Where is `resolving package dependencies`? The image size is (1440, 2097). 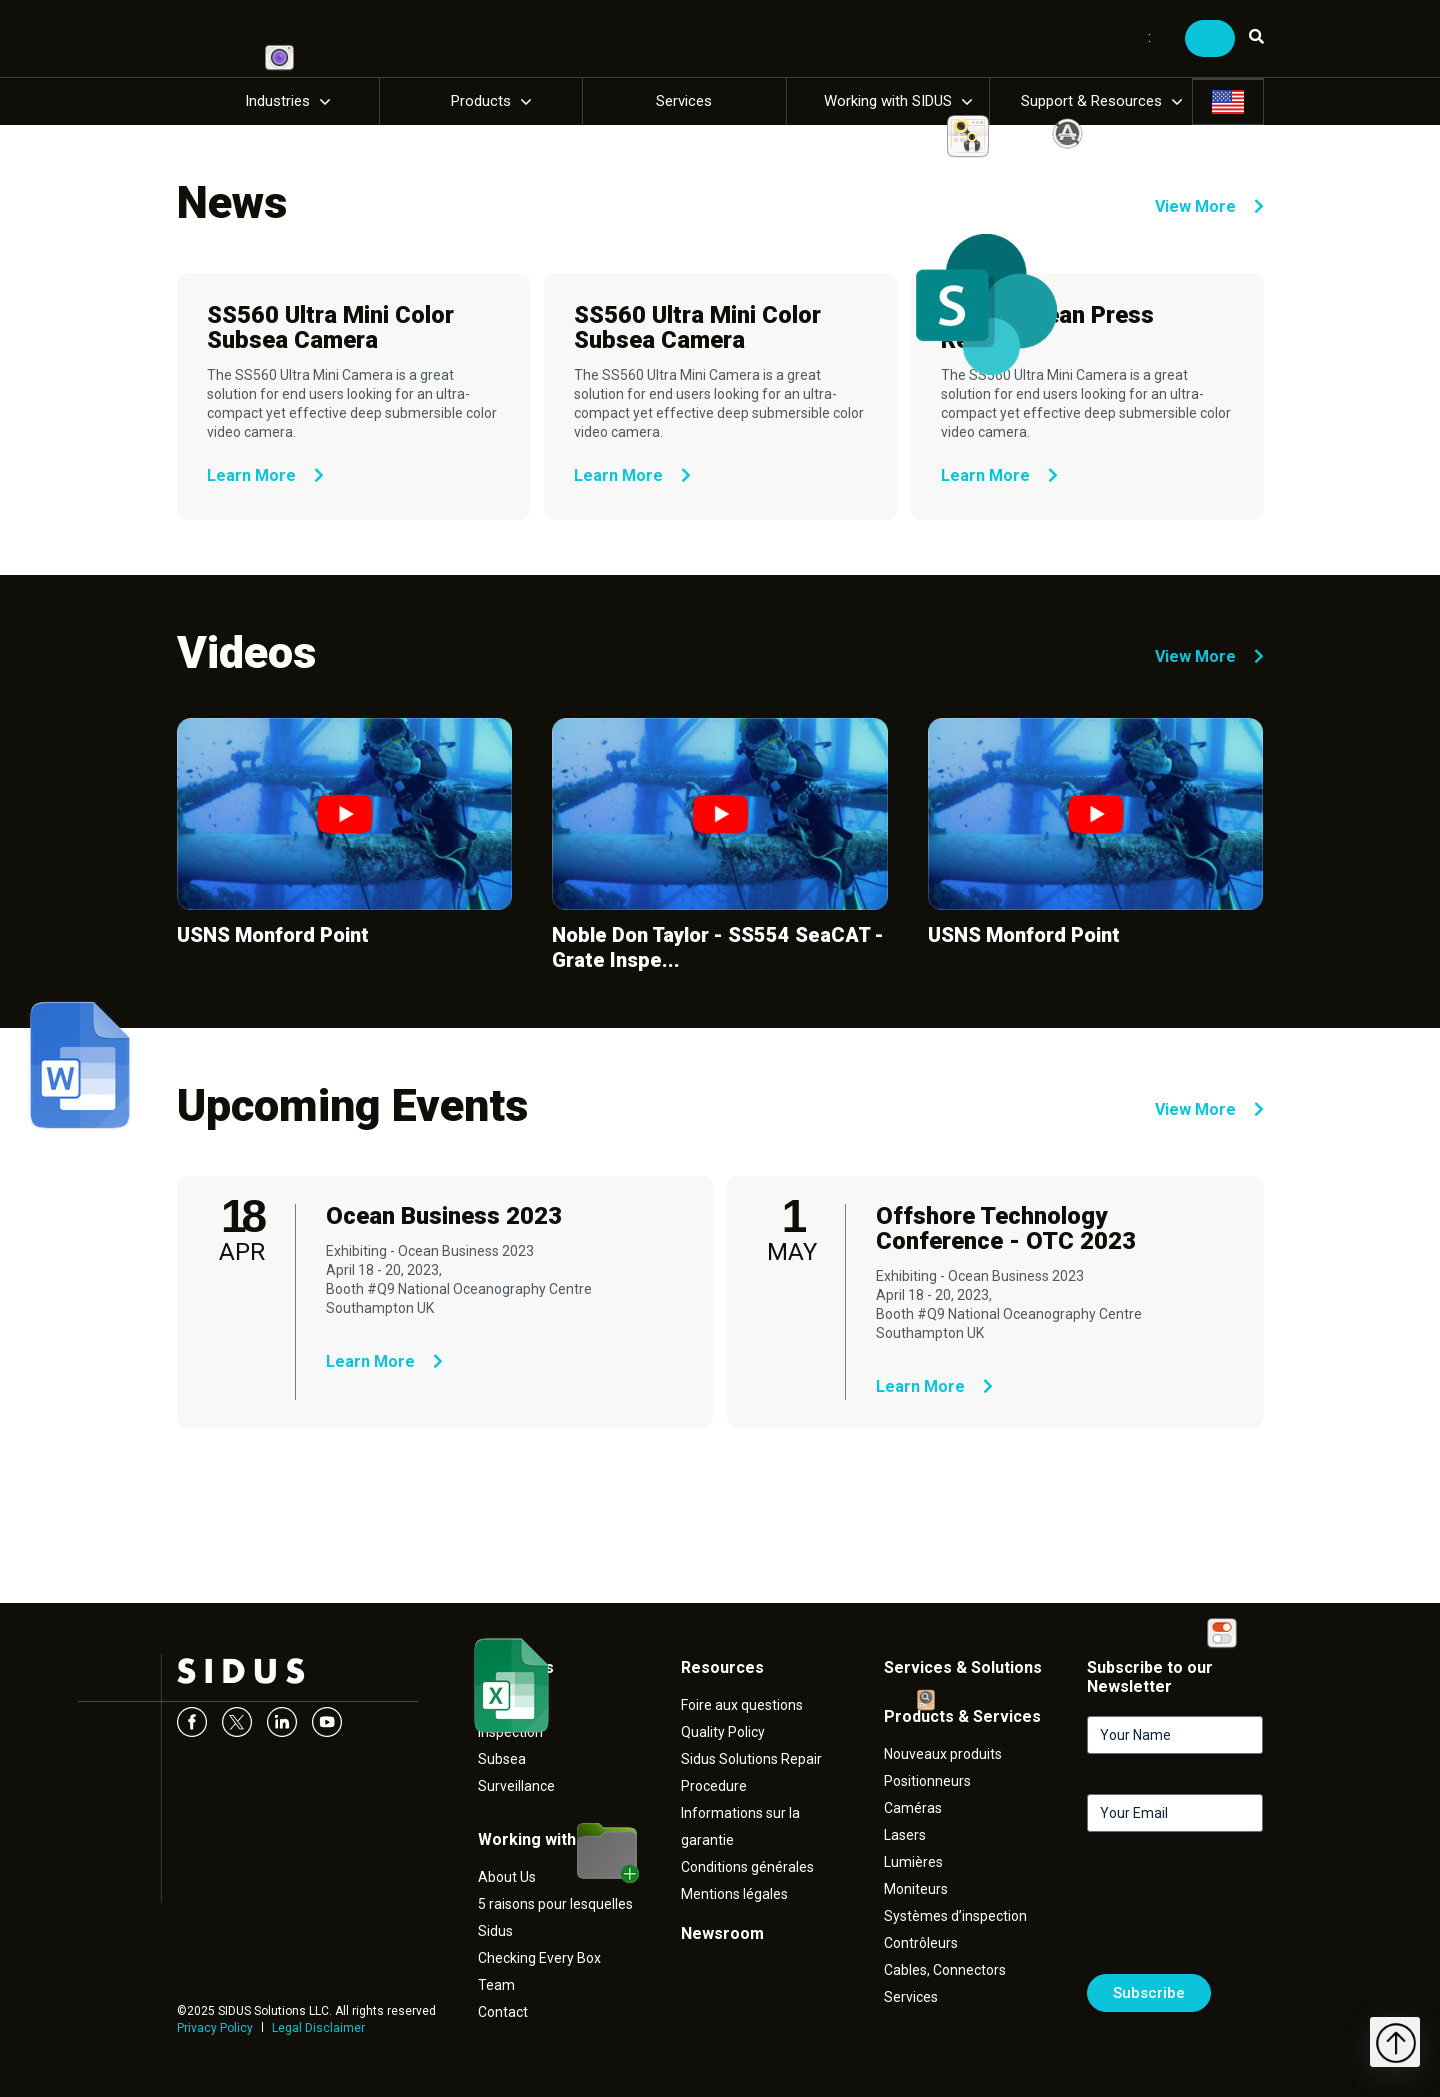 resolving package dependencies is located at coordinates (926, 1700).